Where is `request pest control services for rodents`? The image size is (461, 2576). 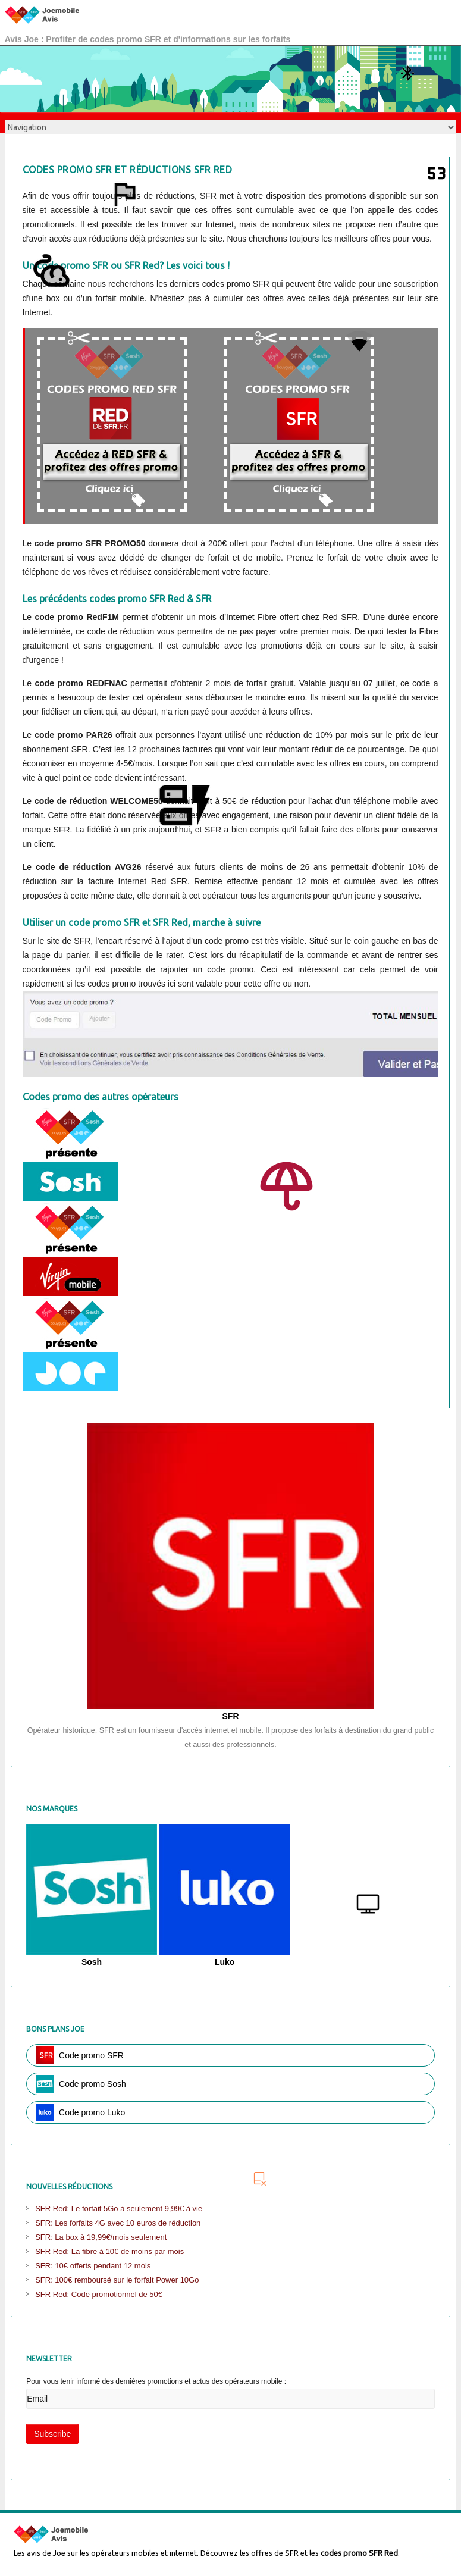 request pest control services for rodents is located at coordinates (51, 270).